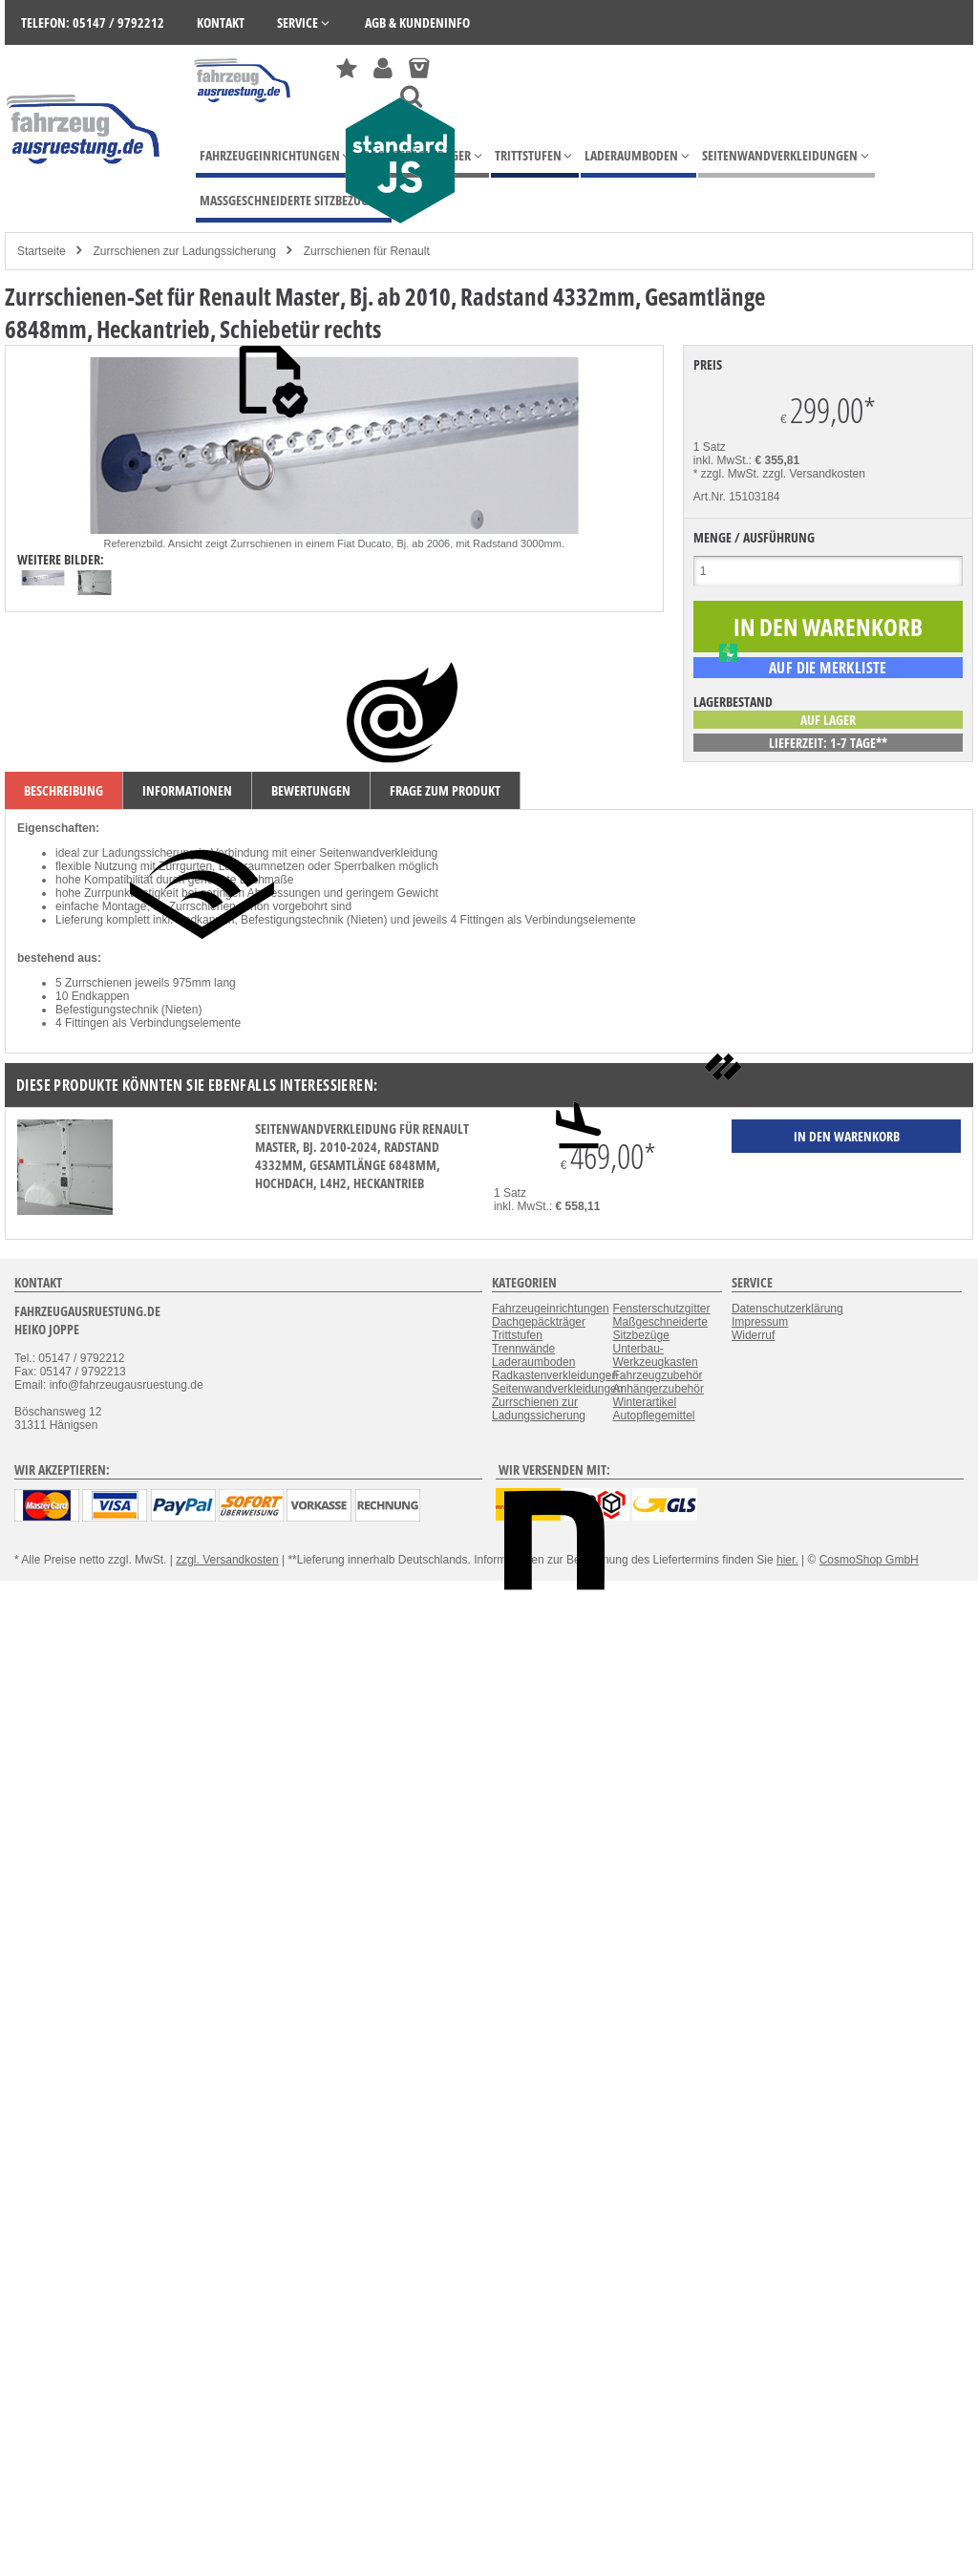 The image size is (978, 2576). Describe the element at coordinates (269, 379) in the screenshot. I see `view verified contract document` at that location.